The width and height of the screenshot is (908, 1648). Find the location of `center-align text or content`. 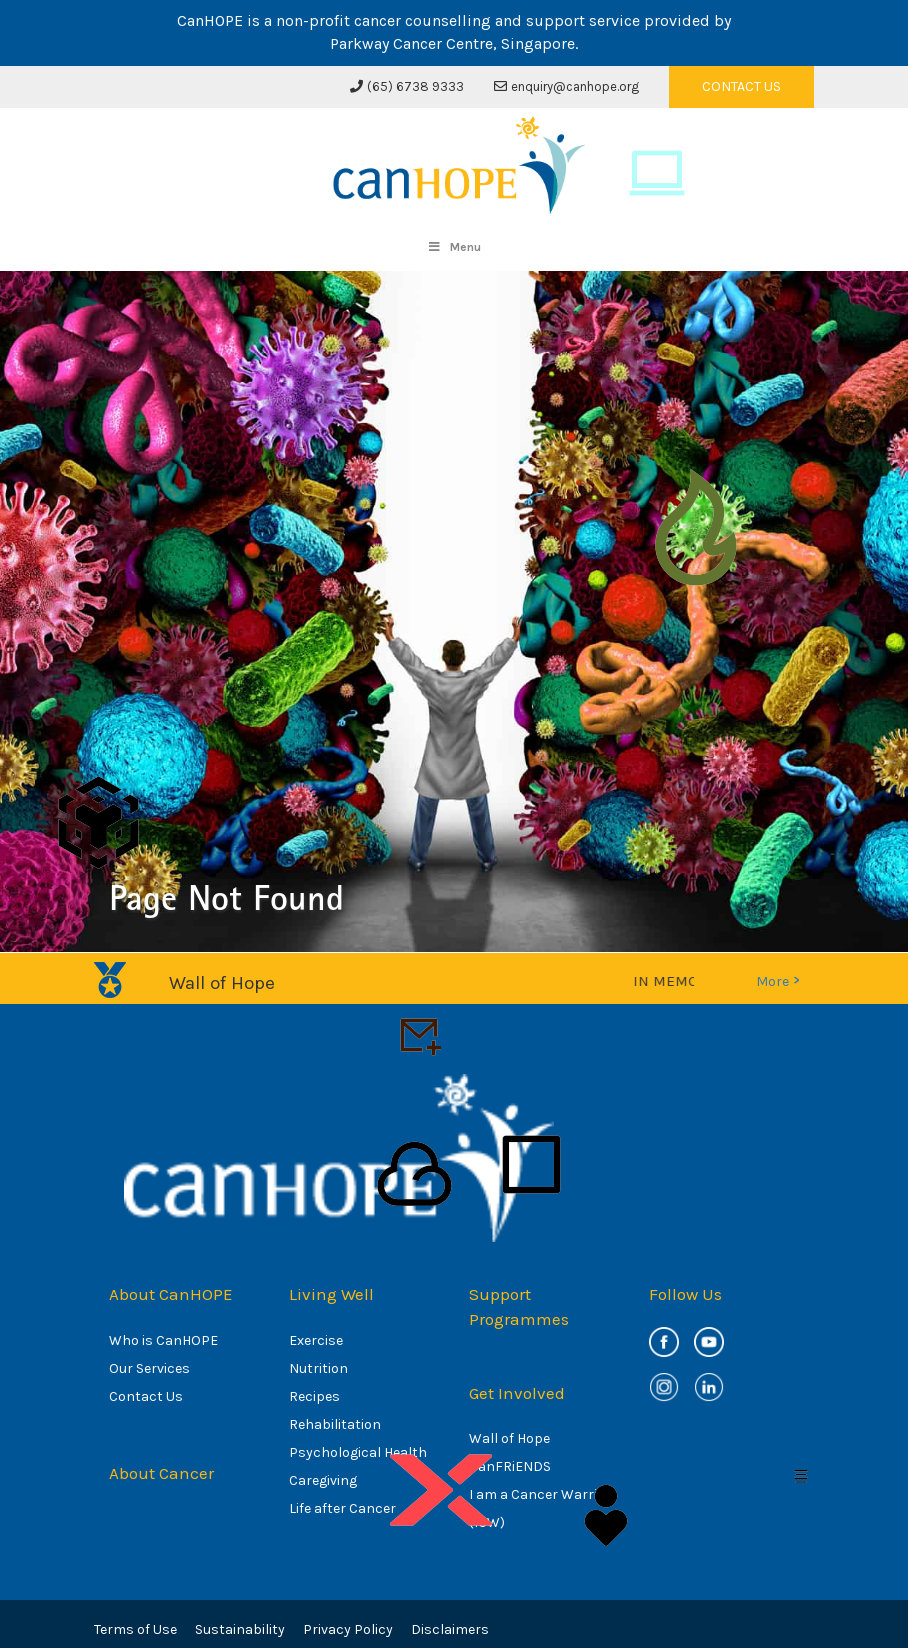

center-align text or content is located at coordinates (801, 1476).